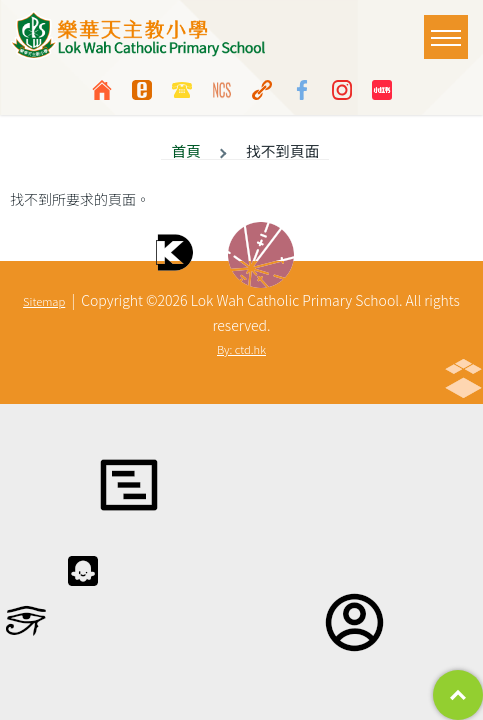 The image size is (483, 720). I want to click on instructure company logo, so click(463, 378).